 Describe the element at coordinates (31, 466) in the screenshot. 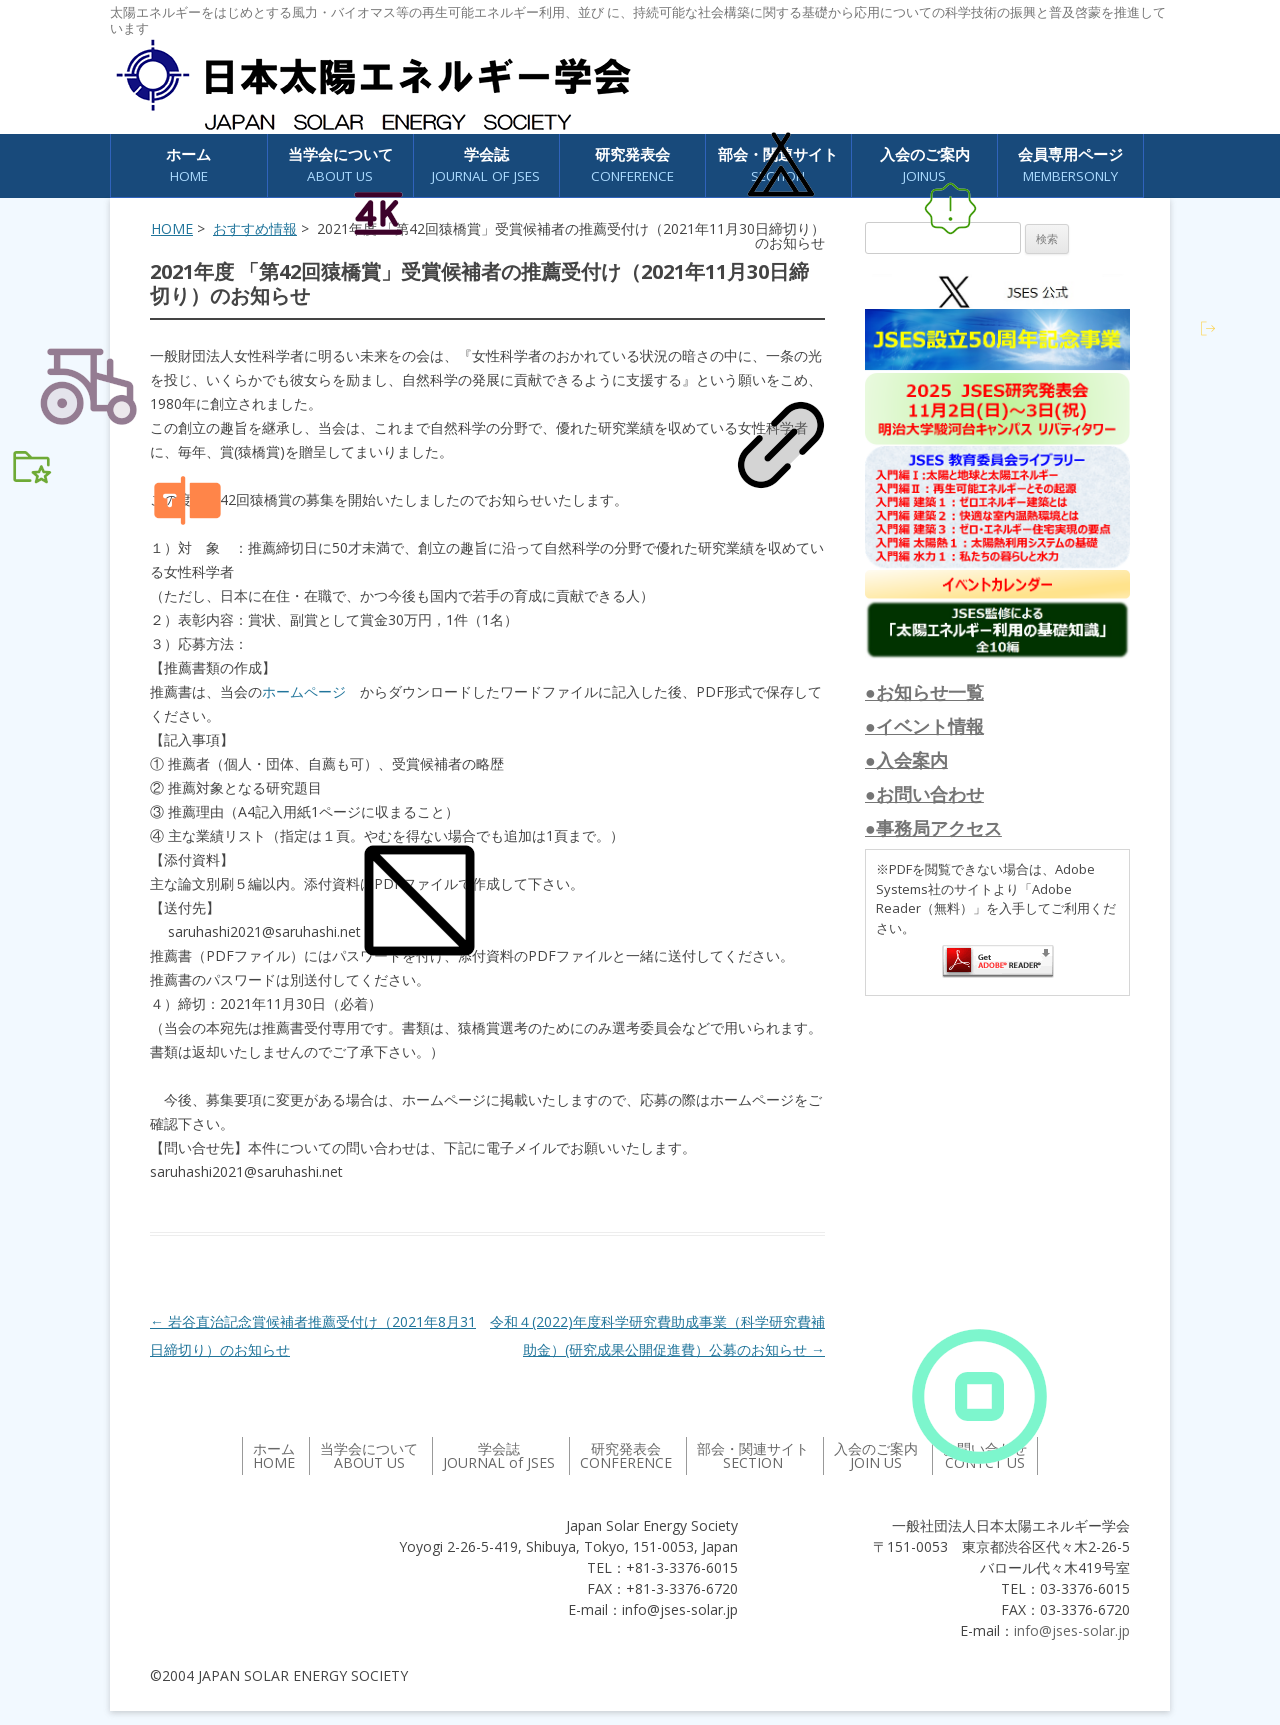

I see `access your starred or favorite folder` at that location.